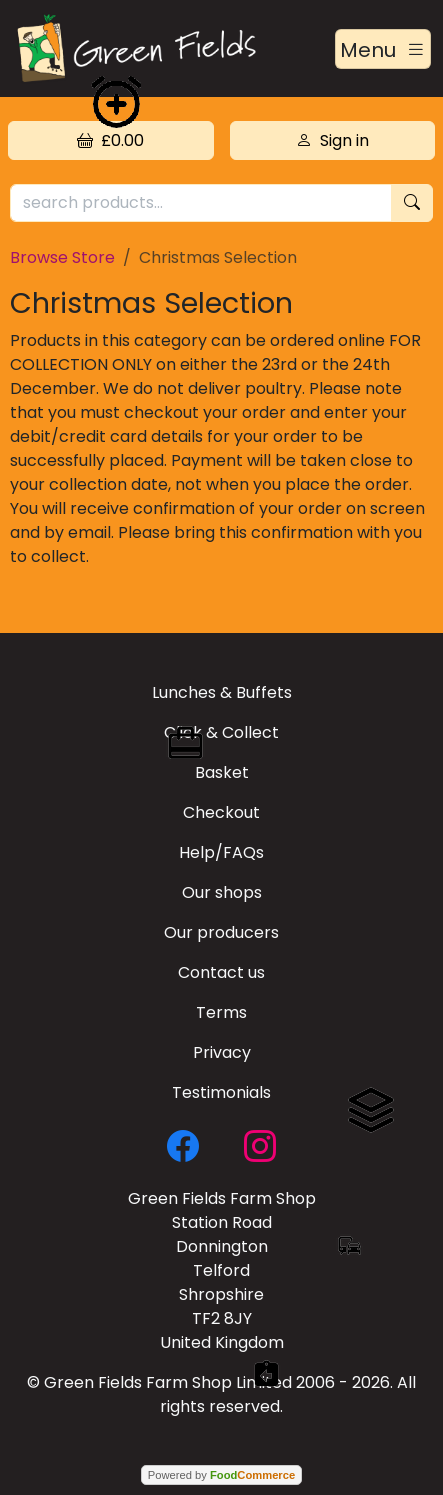 Image resolution: width=443 pixels, height=1495 pixels. What do you see at coordinates (116, 101) in the screenshot?
I see `add a new alarm` at bounding box center [116, 101].